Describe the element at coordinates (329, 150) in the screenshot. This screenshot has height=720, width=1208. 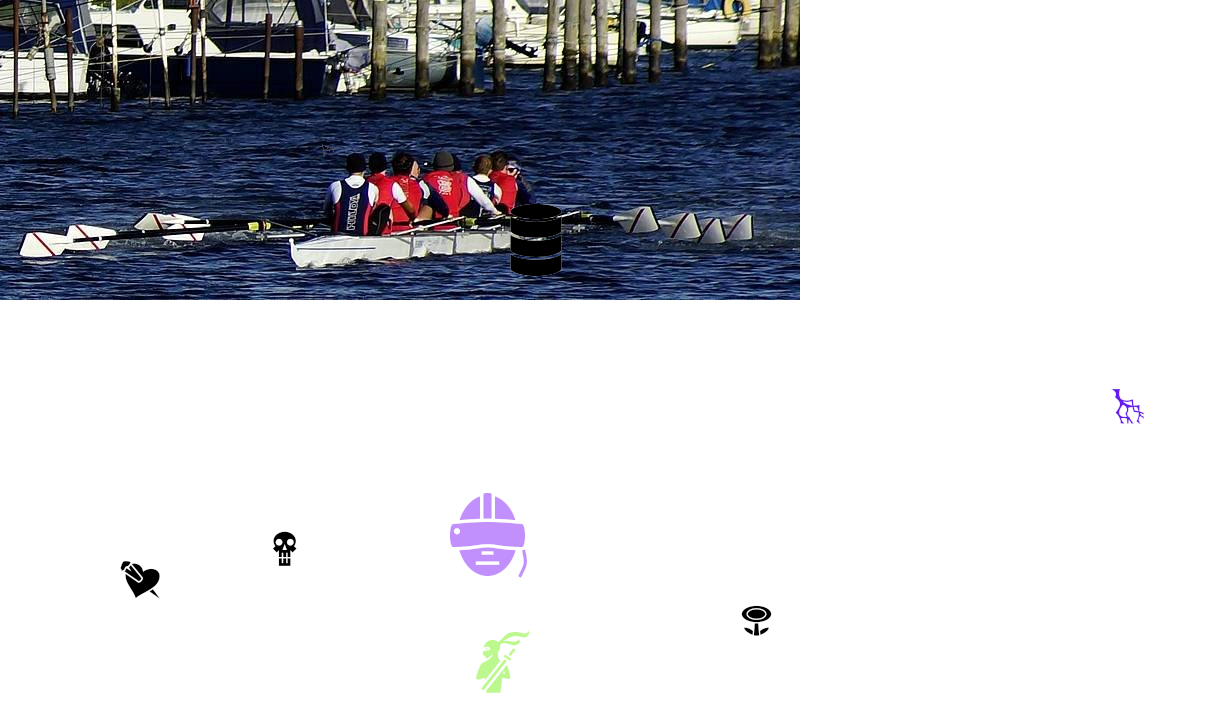
I see `indicates bleeding or wound status effect in a game` at that location.